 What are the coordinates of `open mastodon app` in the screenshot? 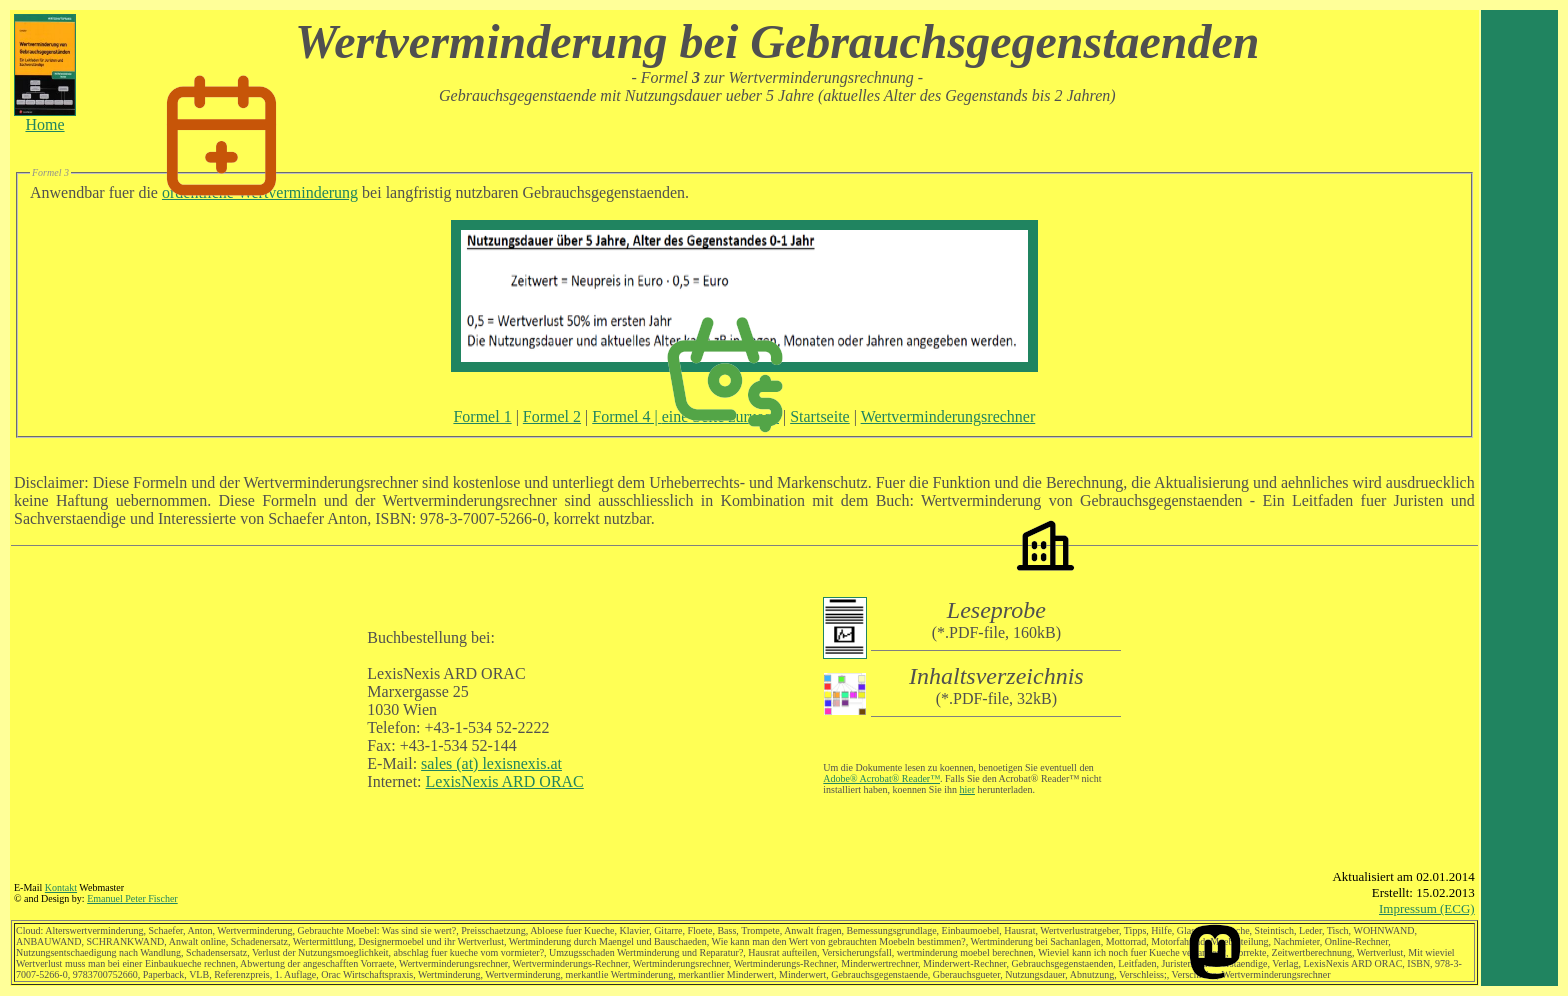 It's located at (1215, 952).